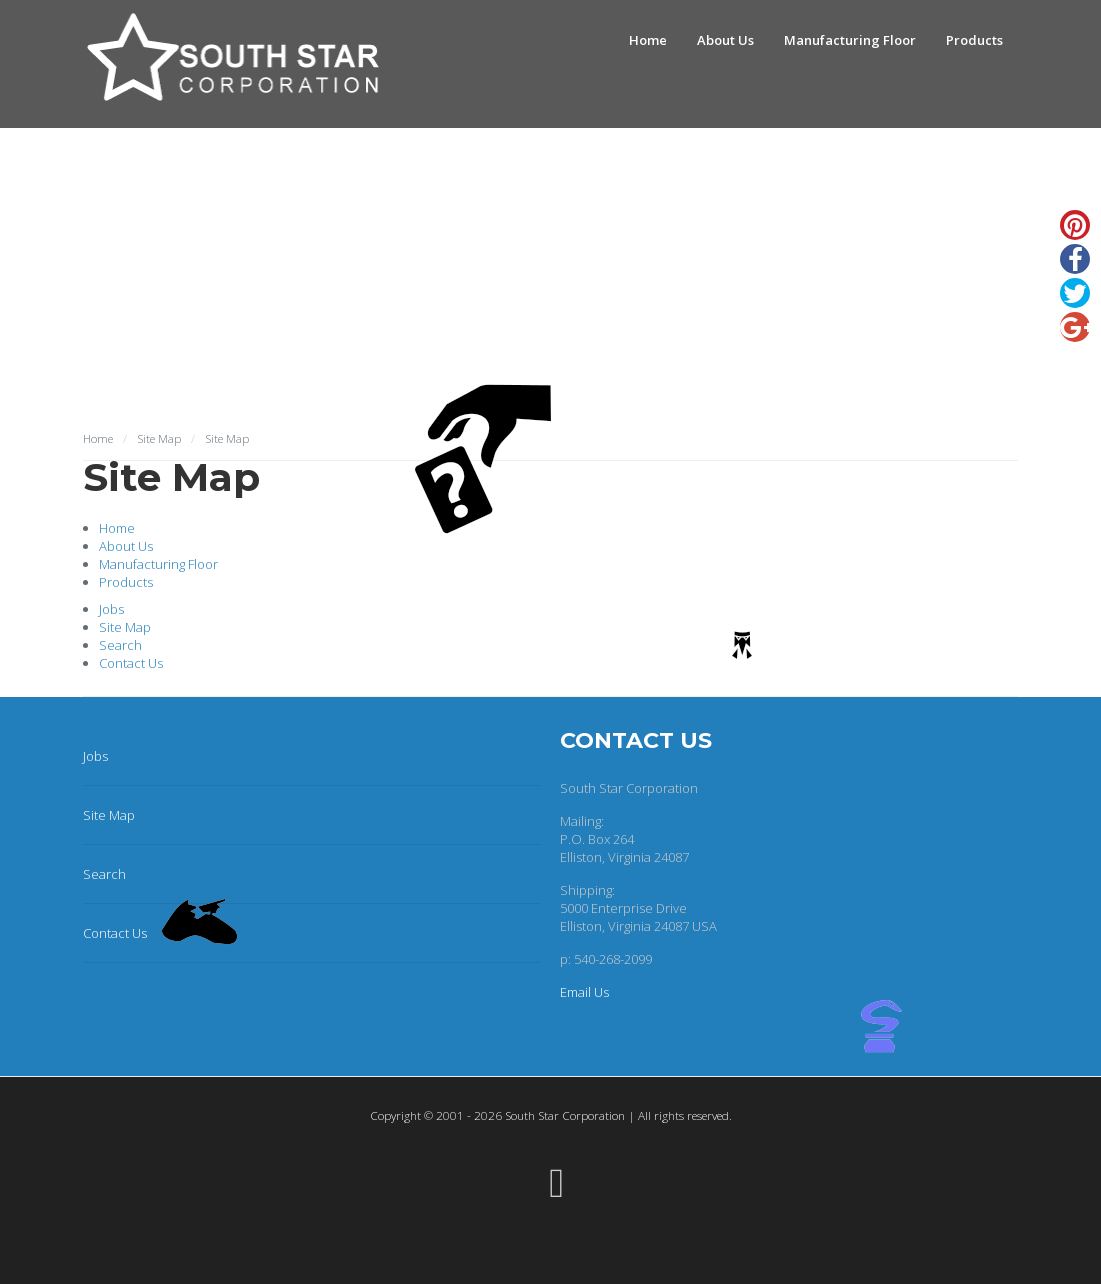 This screenshot has width=1101, height=1284. I want to click on access potion or alchemy inventory, so click(879, 1025).